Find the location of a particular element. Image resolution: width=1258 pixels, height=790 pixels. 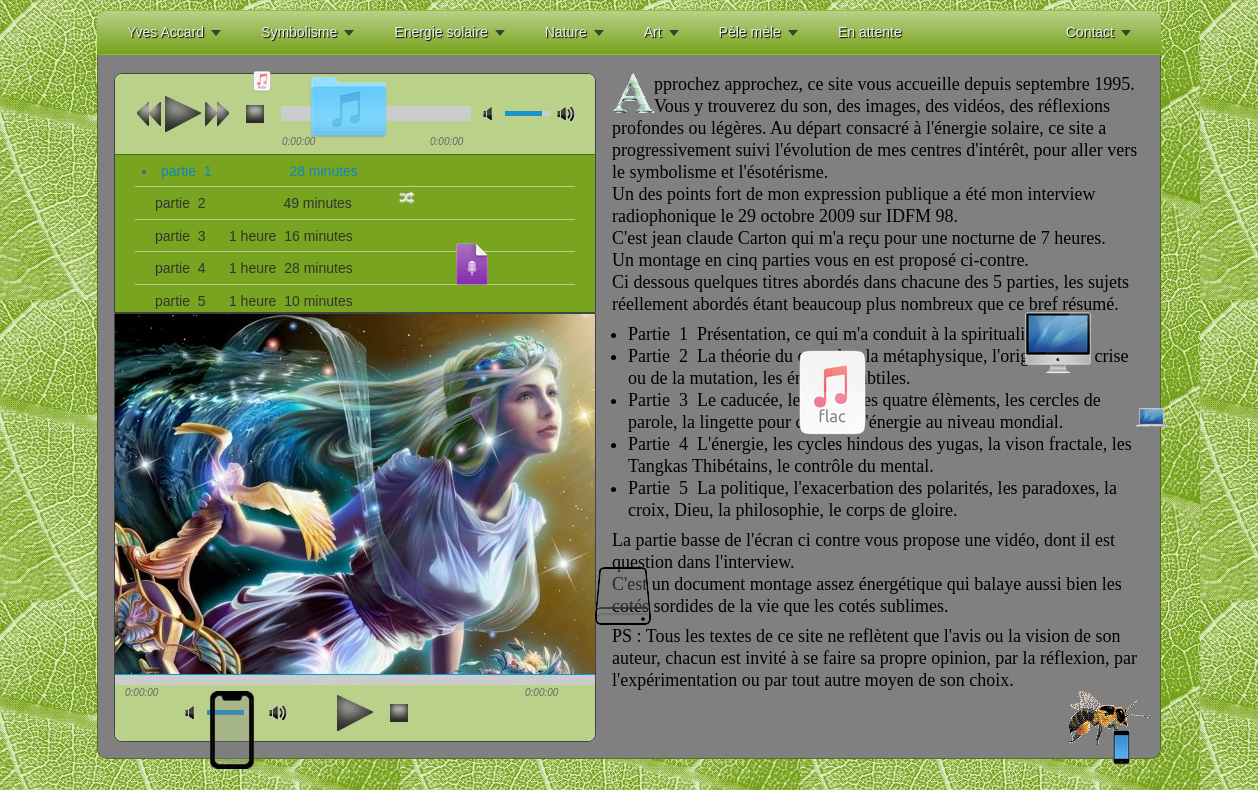

iPhone with Face ID in device sidebar is located at coordinates (232, 730).